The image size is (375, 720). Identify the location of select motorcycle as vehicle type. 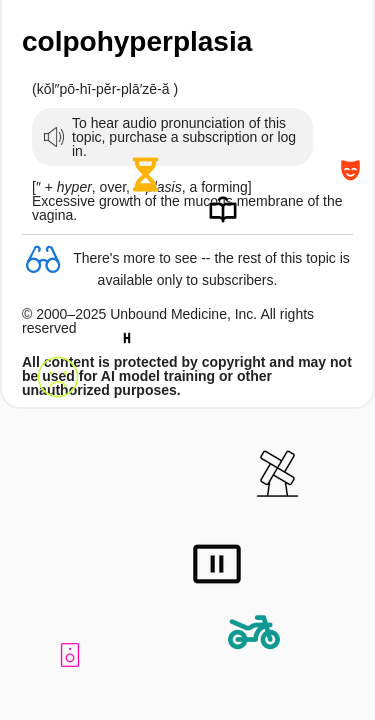
(254, 633).